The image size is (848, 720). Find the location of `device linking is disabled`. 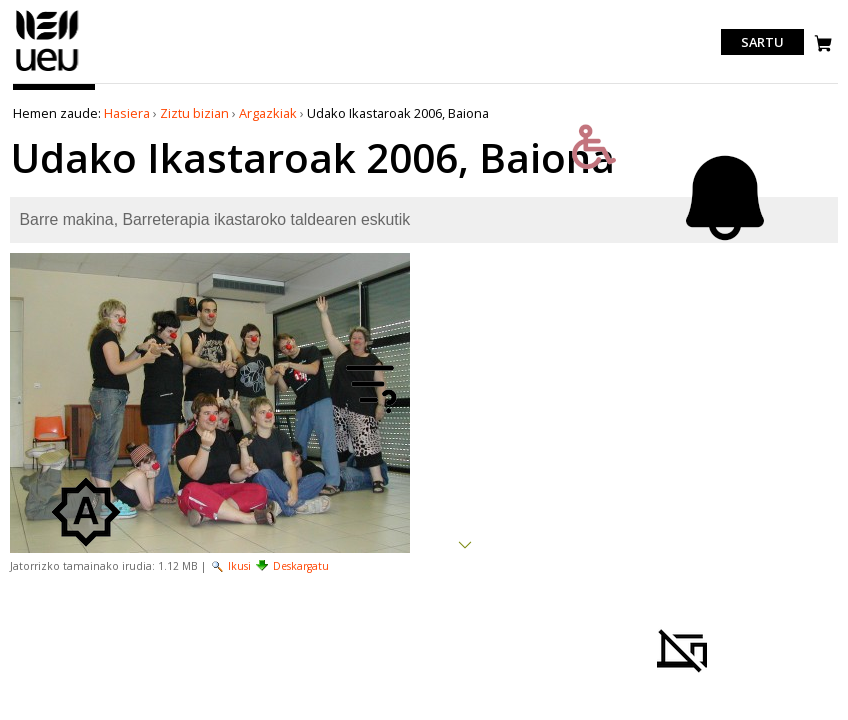

device linking is disabled is located at coordinates (682, 651).